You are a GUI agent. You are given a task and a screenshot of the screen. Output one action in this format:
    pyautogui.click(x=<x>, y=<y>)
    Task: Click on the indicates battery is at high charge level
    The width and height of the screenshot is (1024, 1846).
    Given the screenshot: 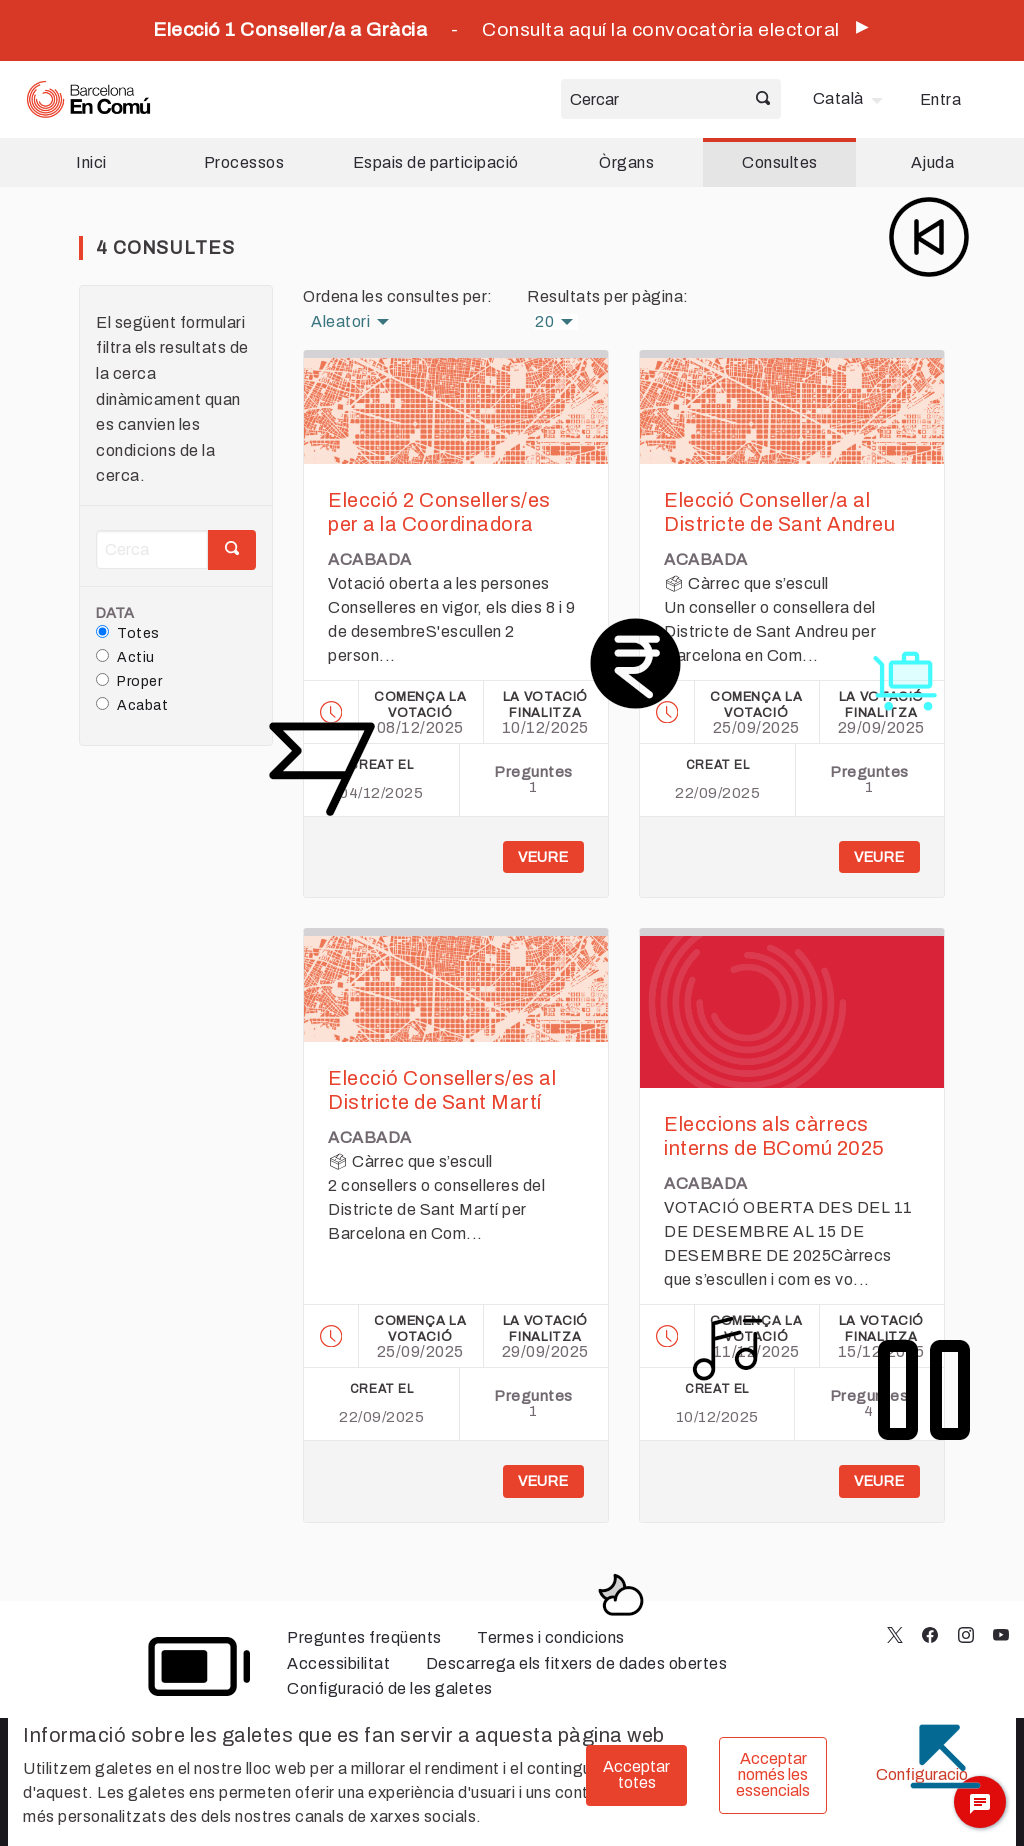 What is the action you would take?
    pyautogui.click(x=197, y=1666)
    